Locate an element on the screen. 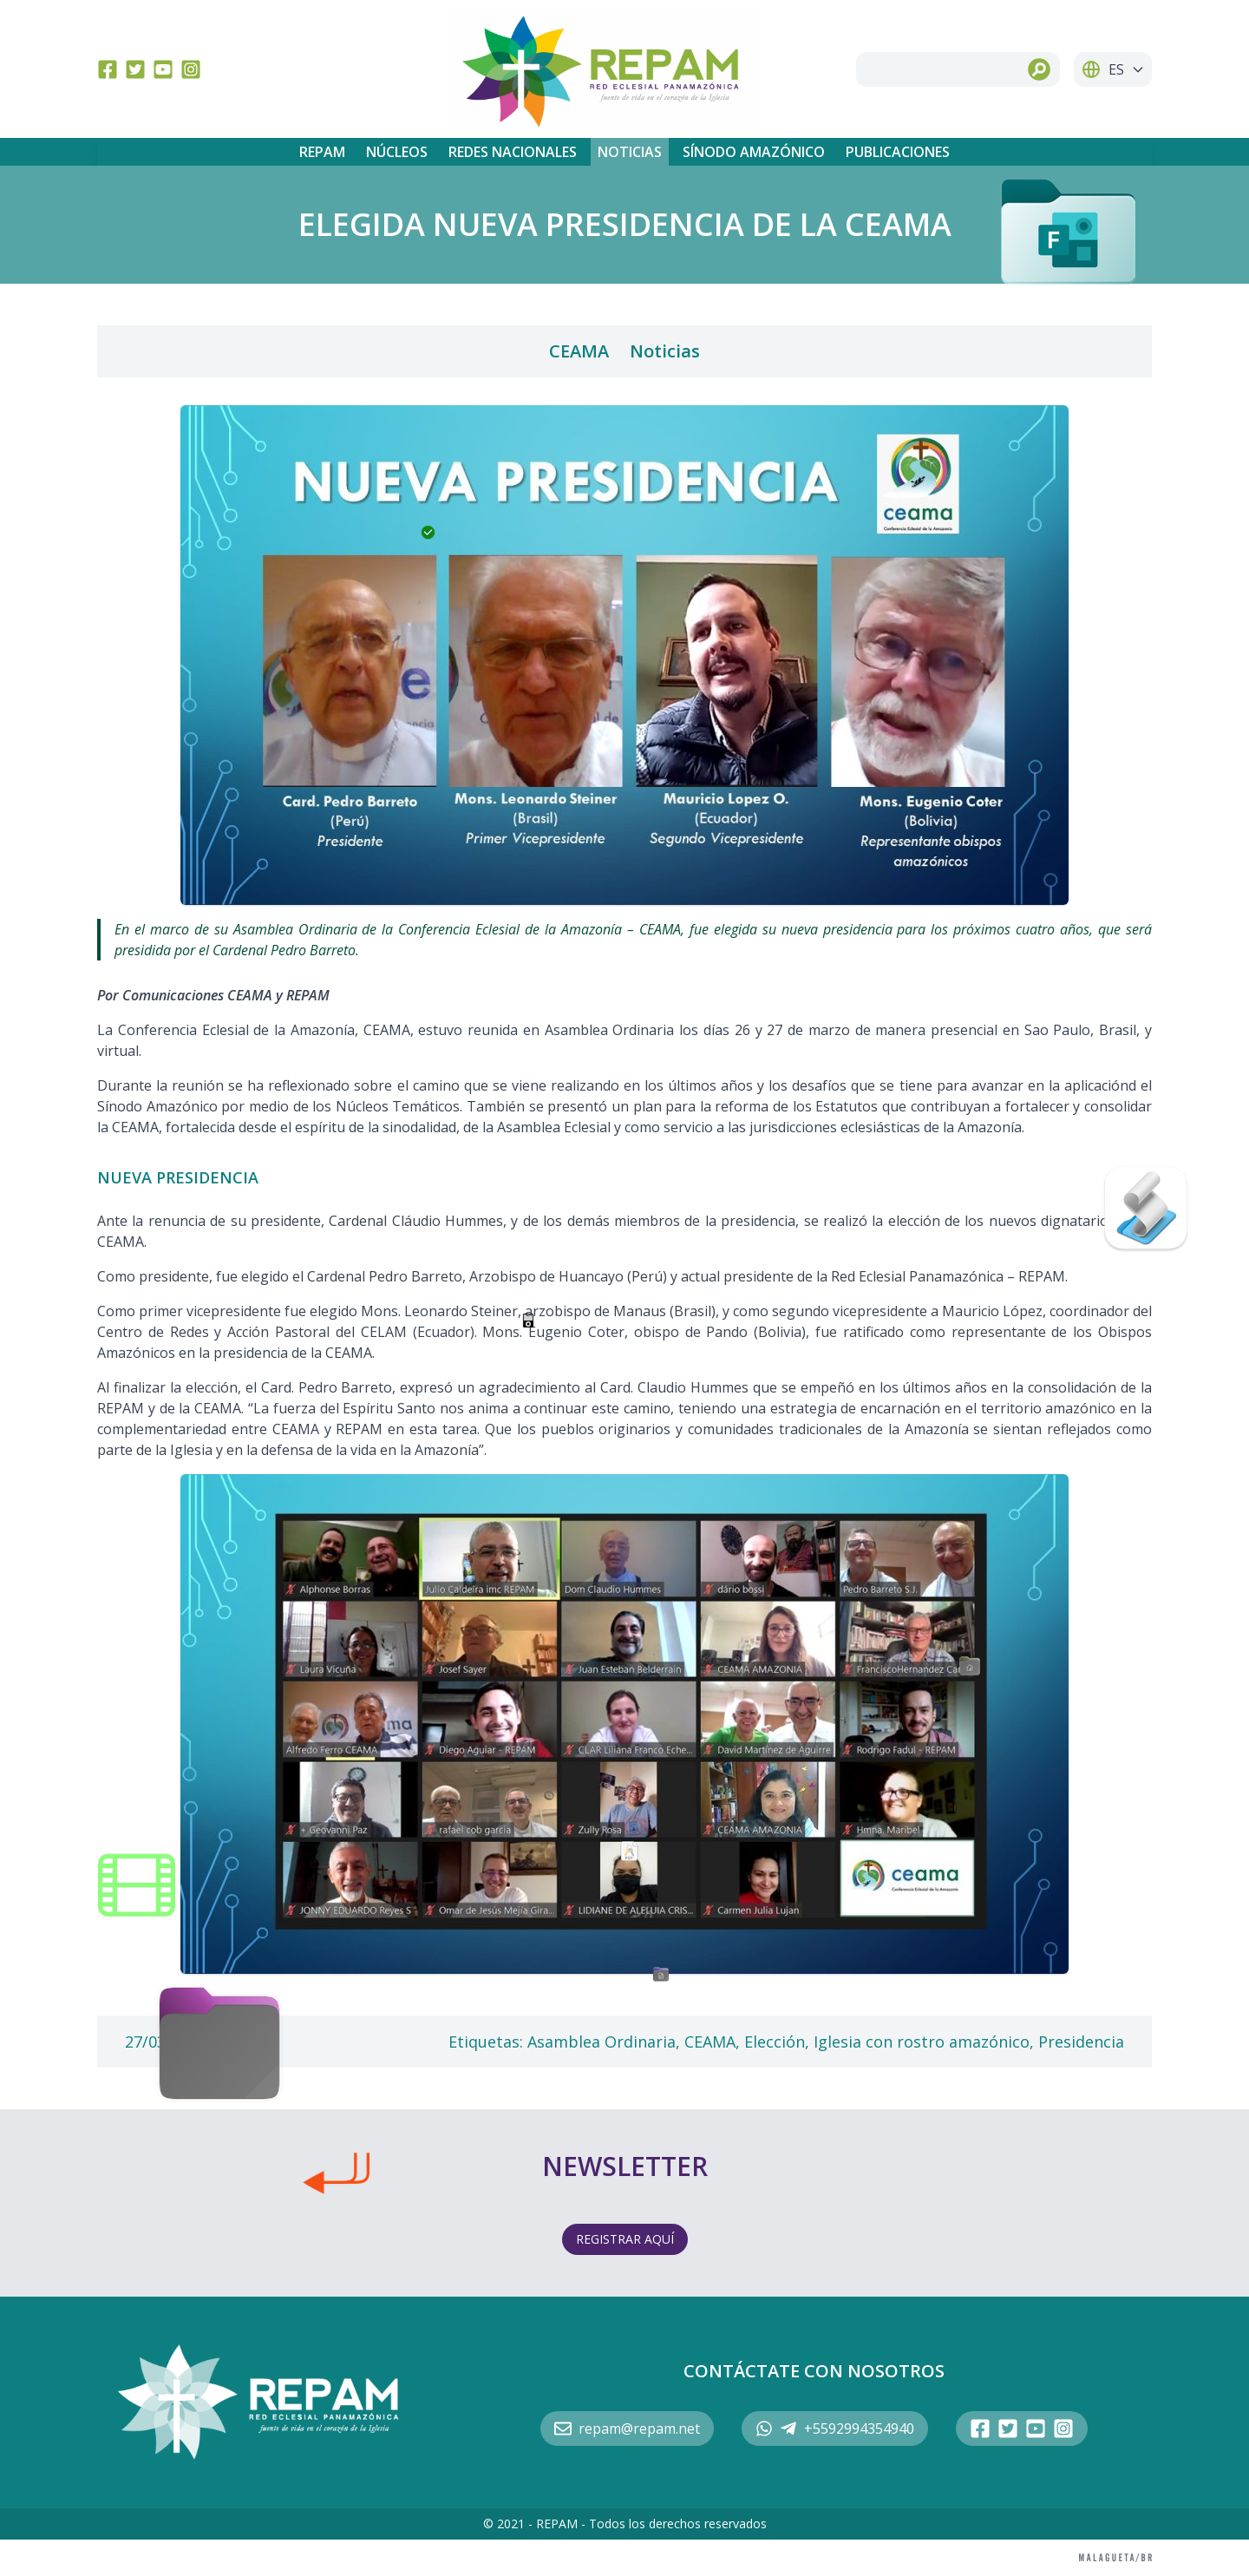 The image size is (1249, 2576). iPod Nano device in sidebar is located at coordinates (528, 1321).